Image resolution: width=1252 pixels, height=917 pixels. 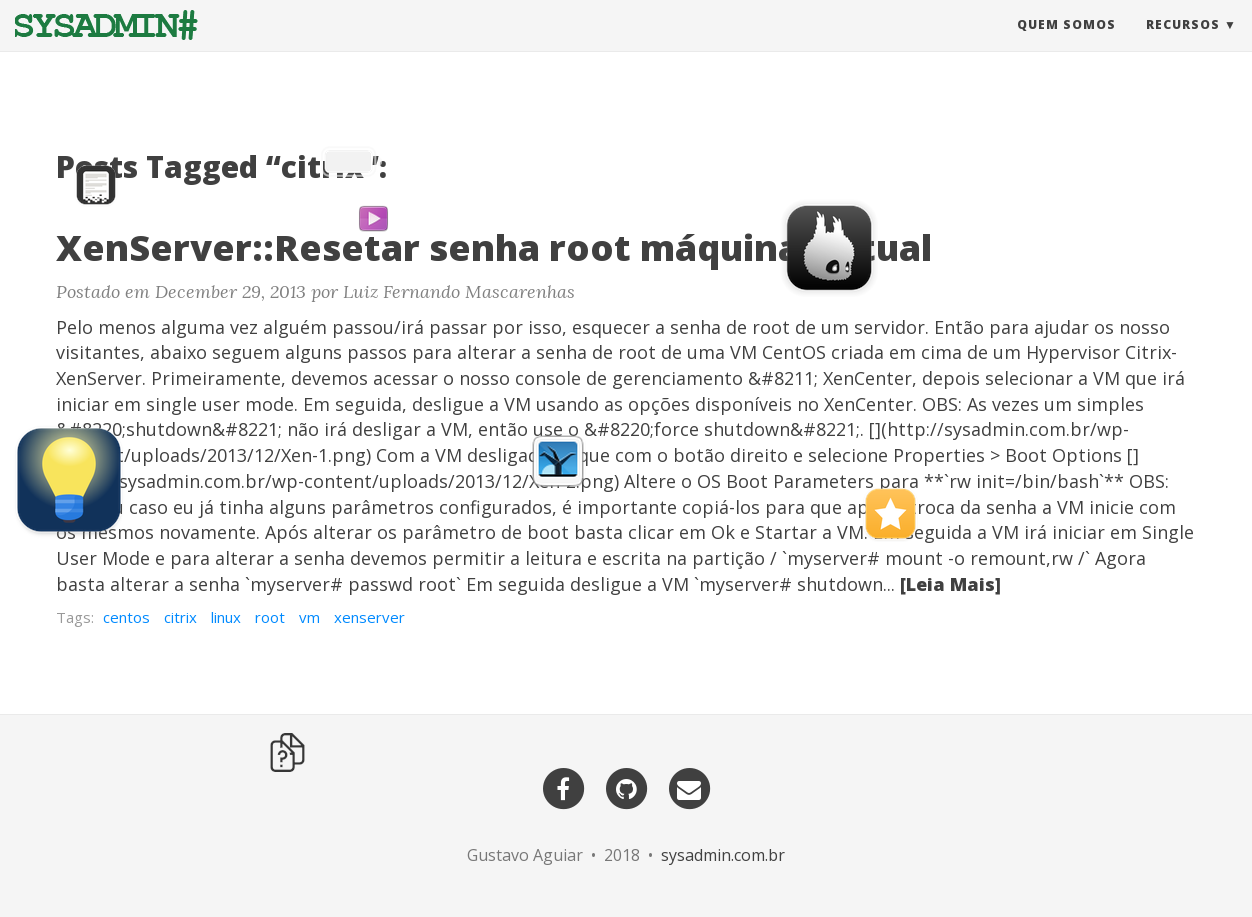 I want to click on open shotwell photo manager, so click(x=558, y=461).